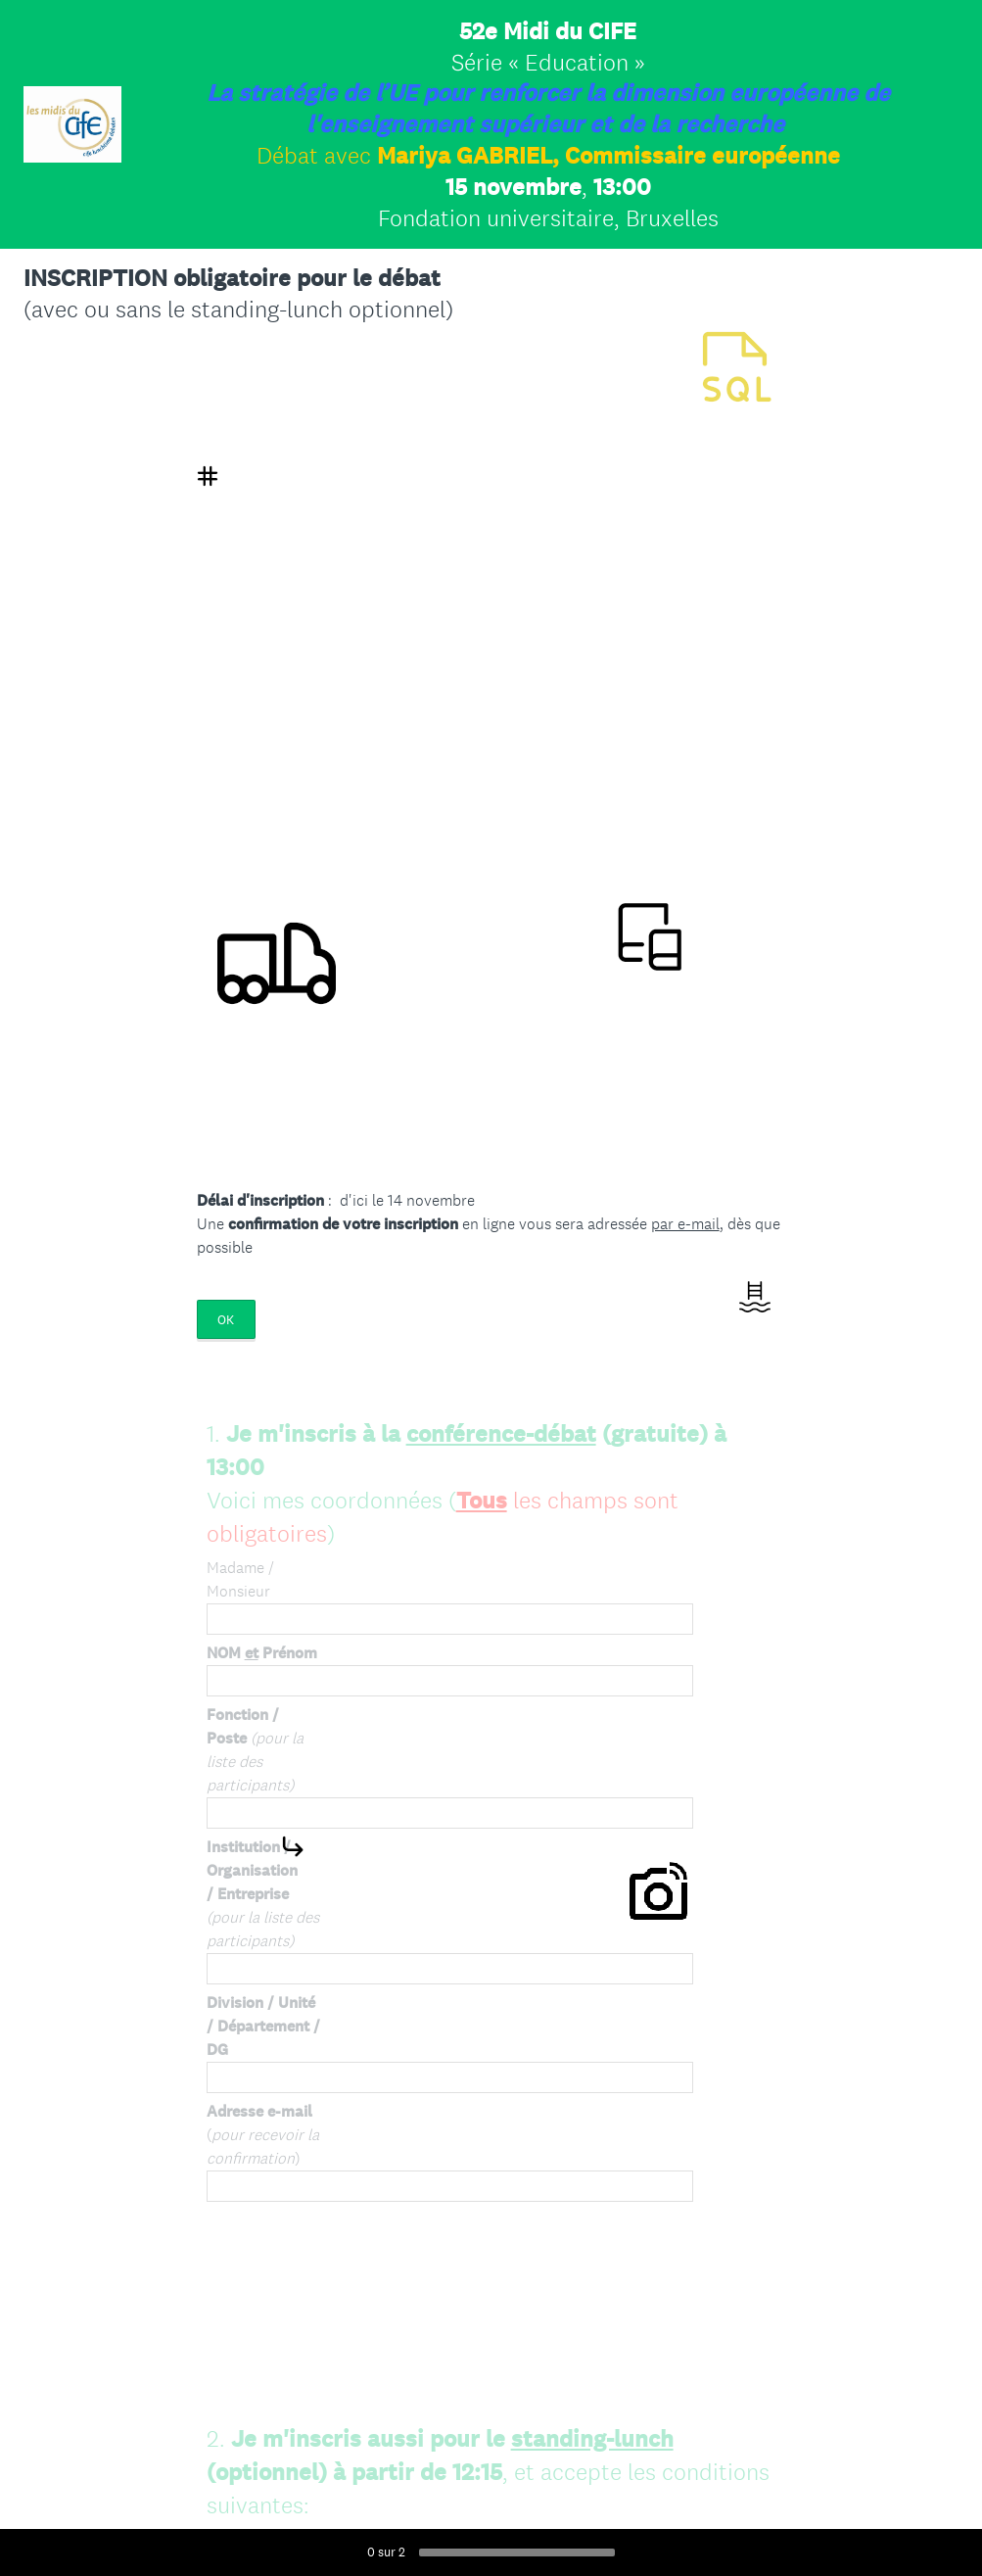 The image size is (982, 2576). I want to click on track shipment or delivery status, so click(276, 963).